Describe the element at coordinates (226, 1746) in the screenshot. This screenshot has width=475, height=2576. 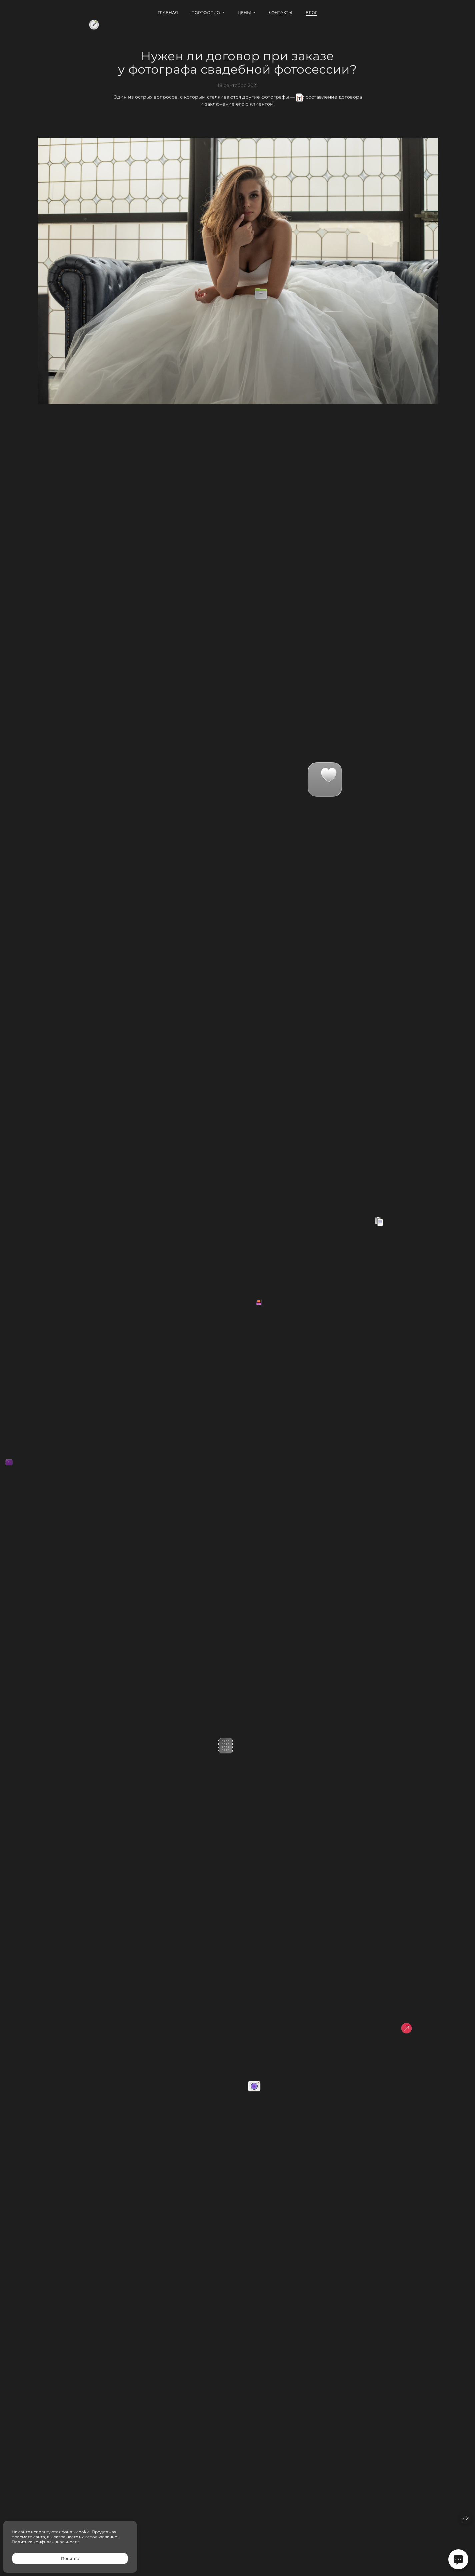
I see `firmware or binary file type indicator` at that location.